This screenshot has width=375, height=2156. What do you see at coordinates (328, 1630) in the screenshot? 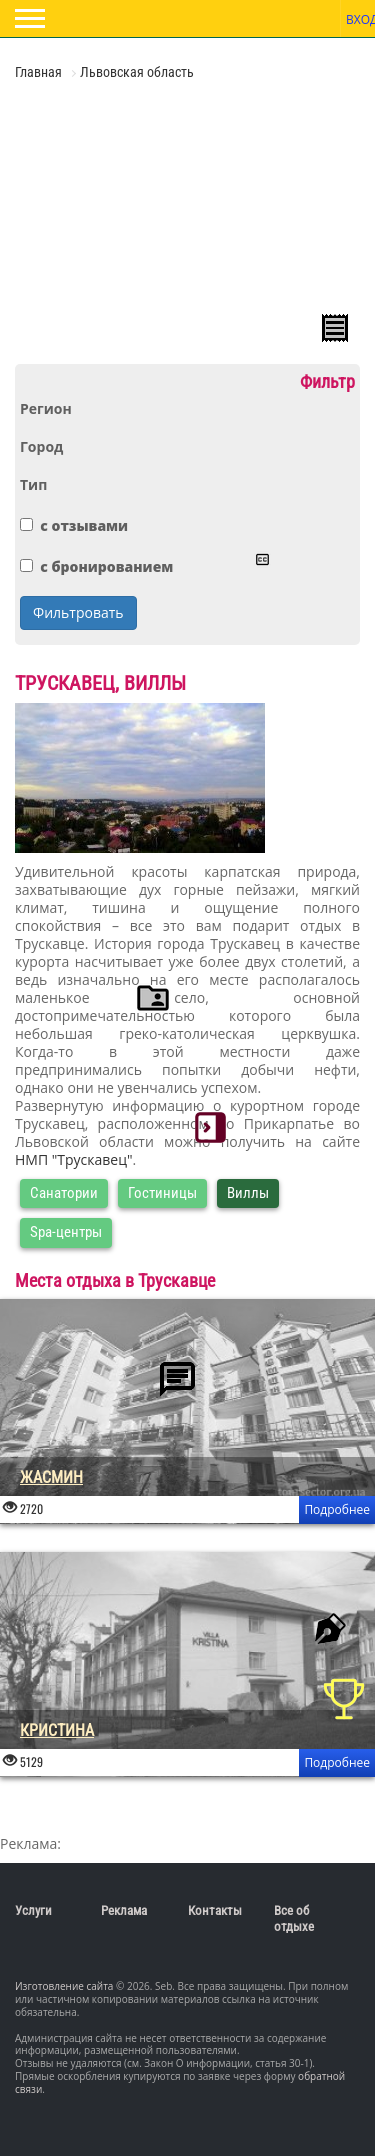
I see `access drawing or illustration tools` at bounding box center [328, 1630].